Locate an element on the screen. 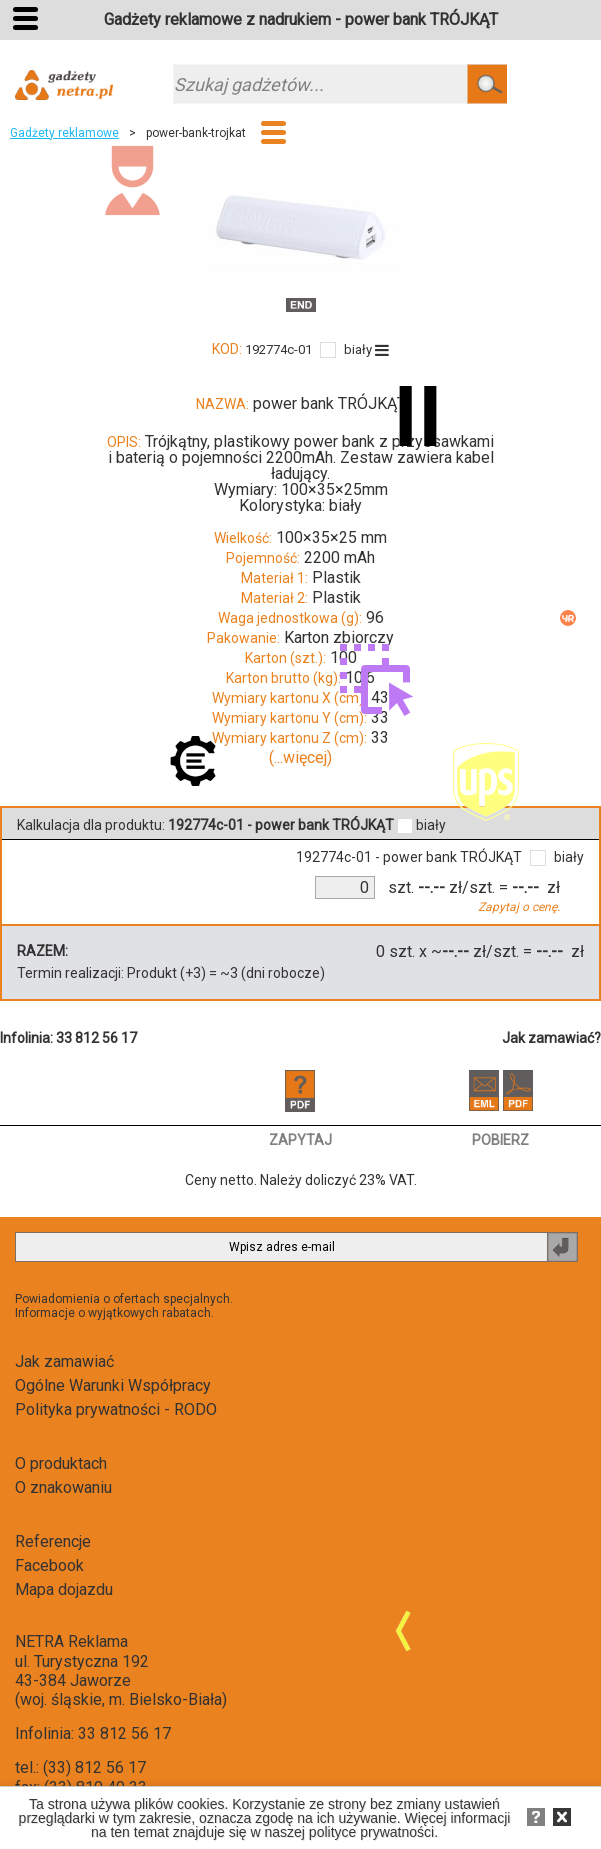  open the ElevenLabs app is located at coordinates (418, 416).